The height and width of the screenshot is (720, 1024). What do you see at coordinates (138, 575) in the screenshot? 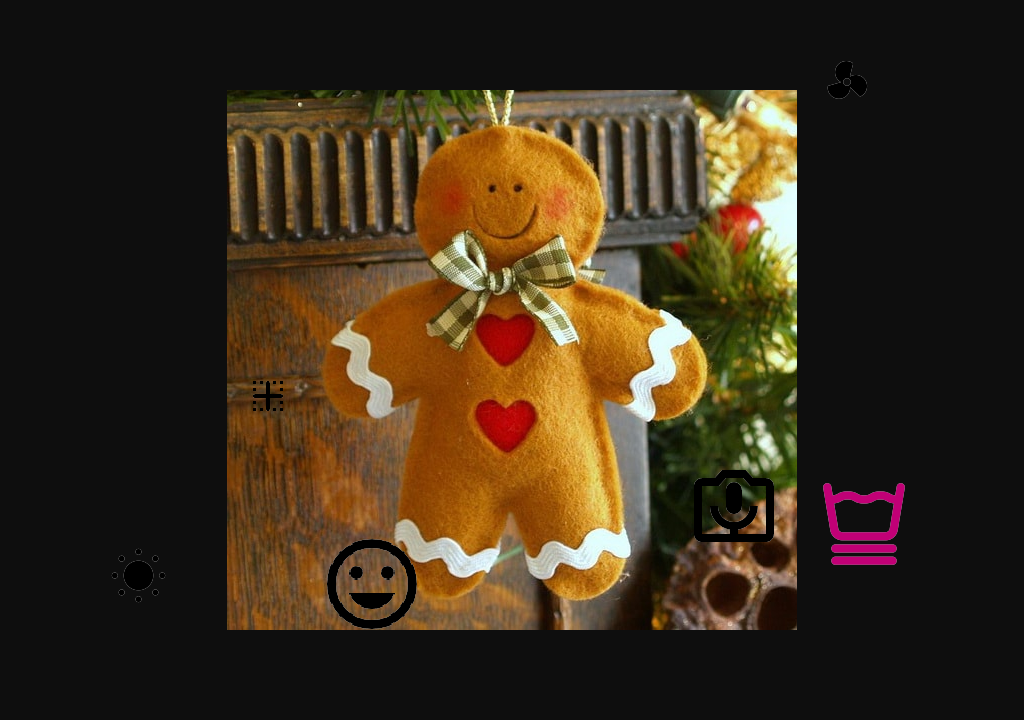
I see `adjust screen brightness to low` at bounding box center [138, 575].